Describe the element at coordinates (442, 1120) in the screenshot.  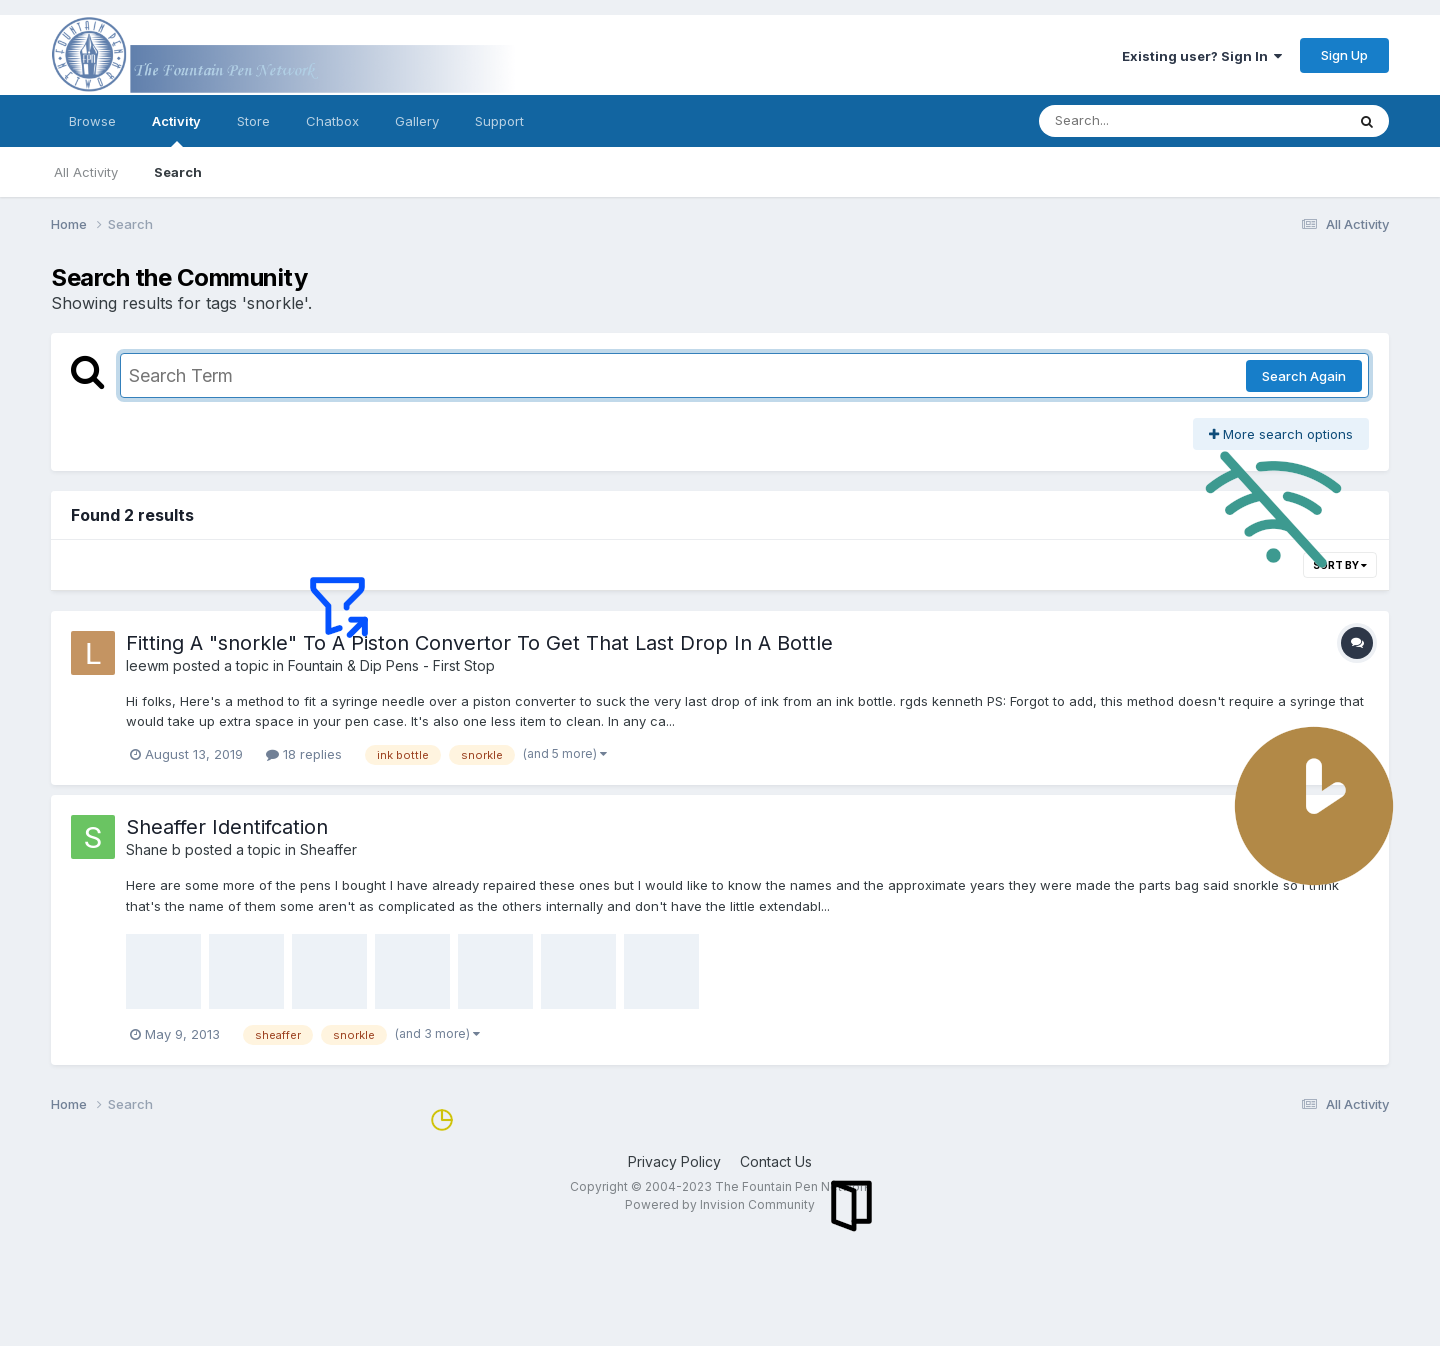
I see `view analytics or statistics breakdown` at that location.